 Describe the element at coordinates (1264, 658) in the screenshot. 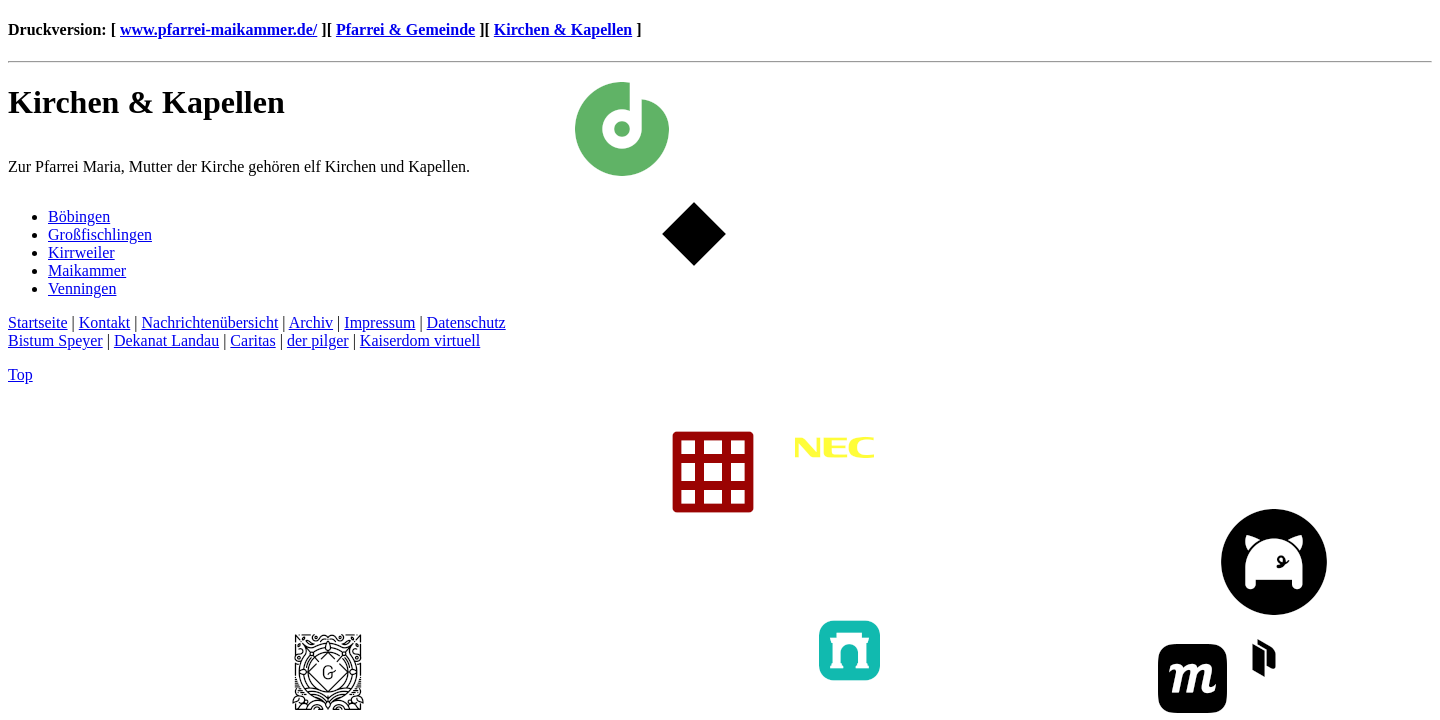

I see `HashiCorp Packer application` at that location.